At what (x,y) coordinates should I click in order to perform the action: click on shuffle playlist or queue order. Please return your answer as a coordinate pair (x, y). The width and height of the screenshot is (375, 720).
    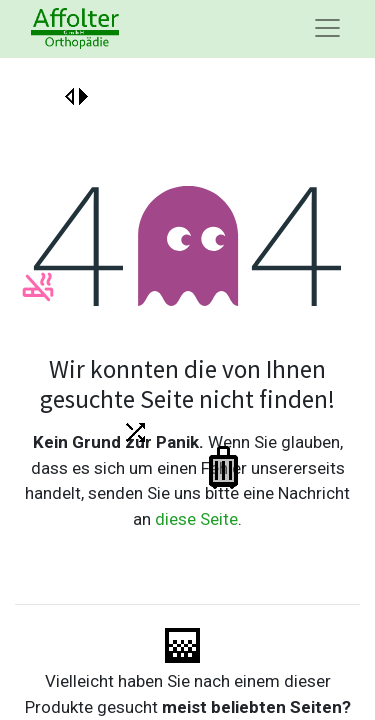
    Looking at the image, I should click on (135, 432).